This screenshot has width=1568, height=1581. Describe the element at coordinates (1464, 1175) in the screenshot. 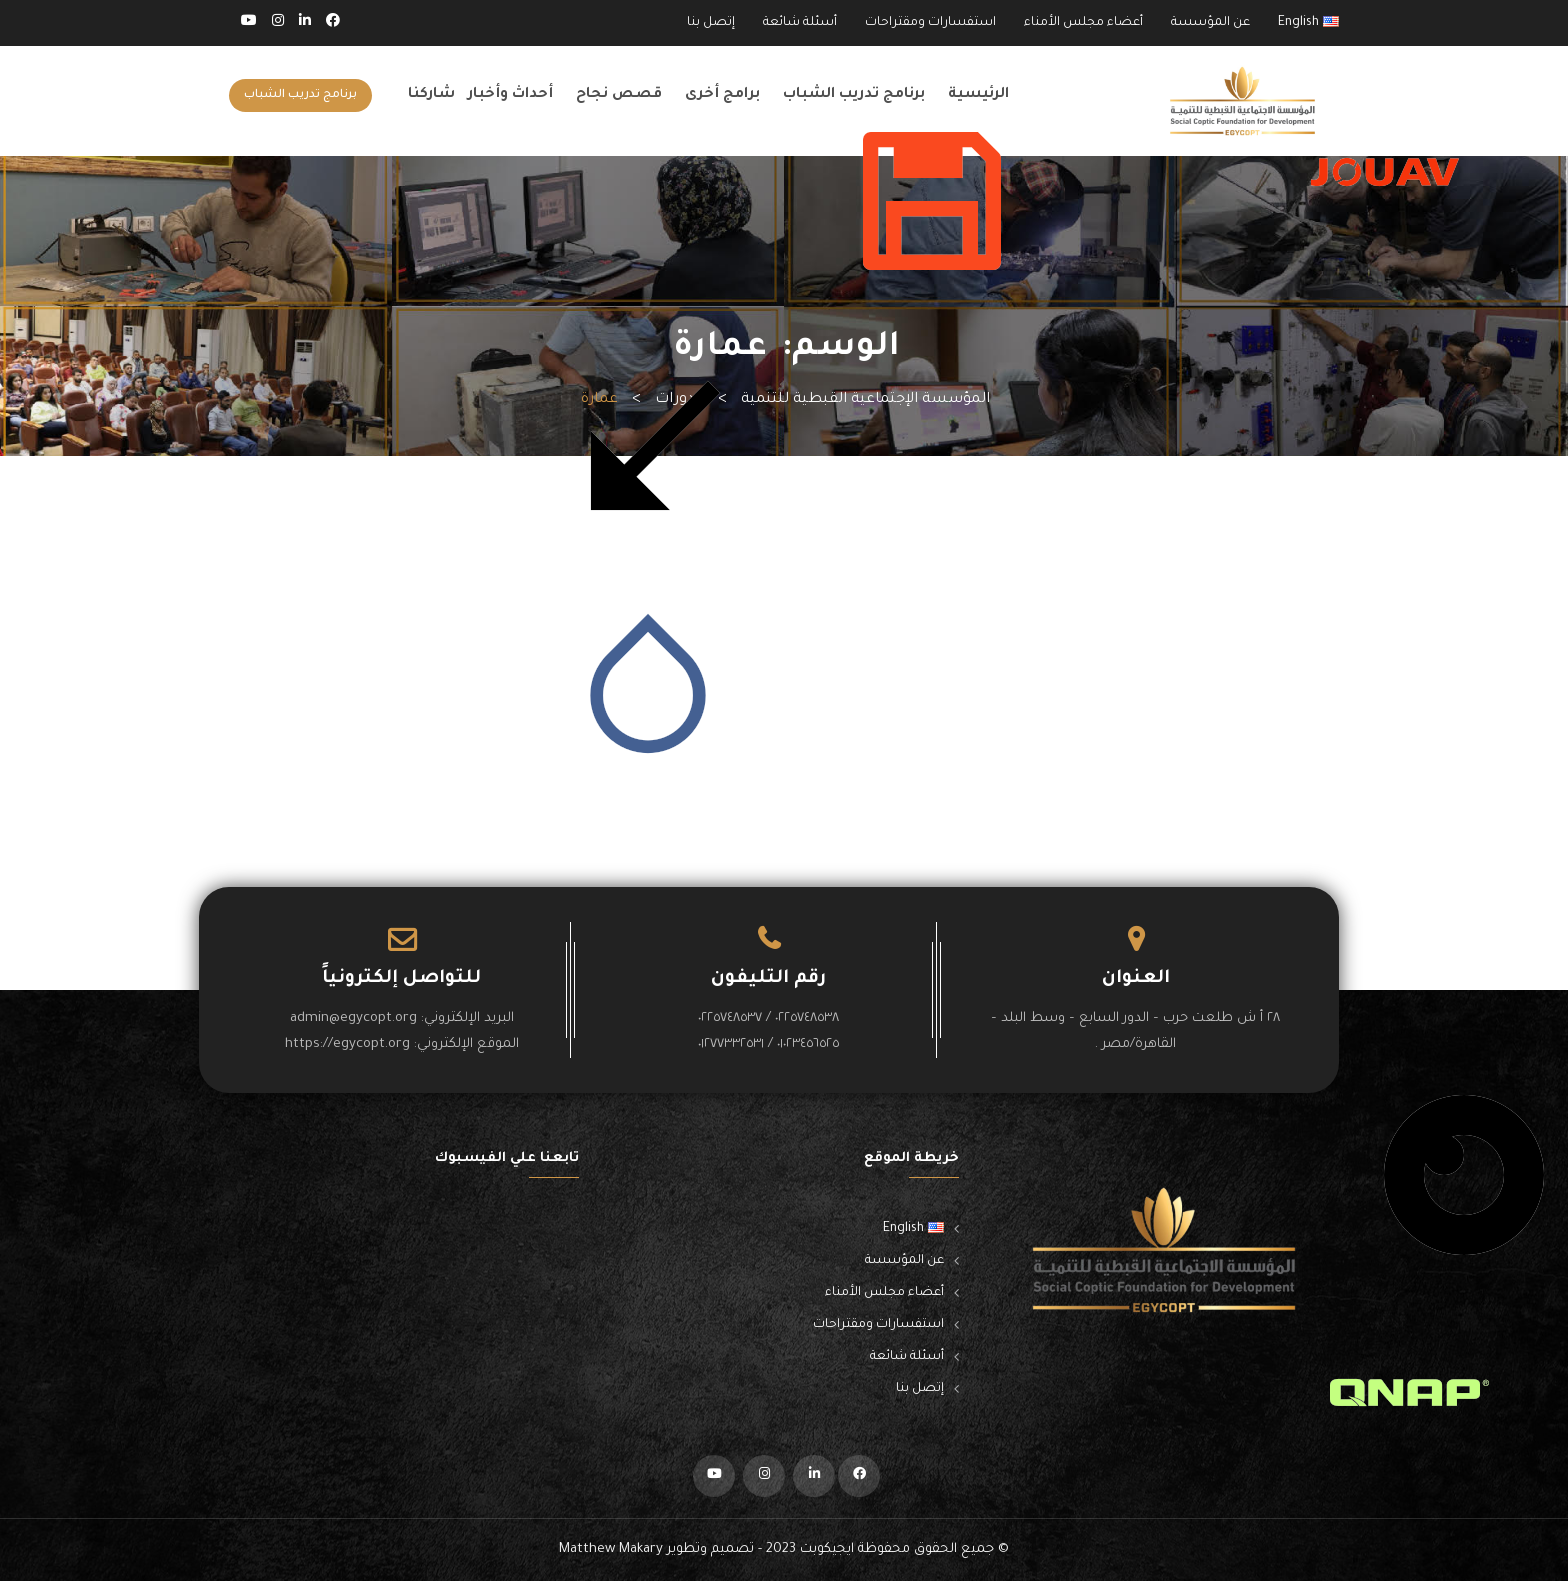

I see `view or preview content` at that location.